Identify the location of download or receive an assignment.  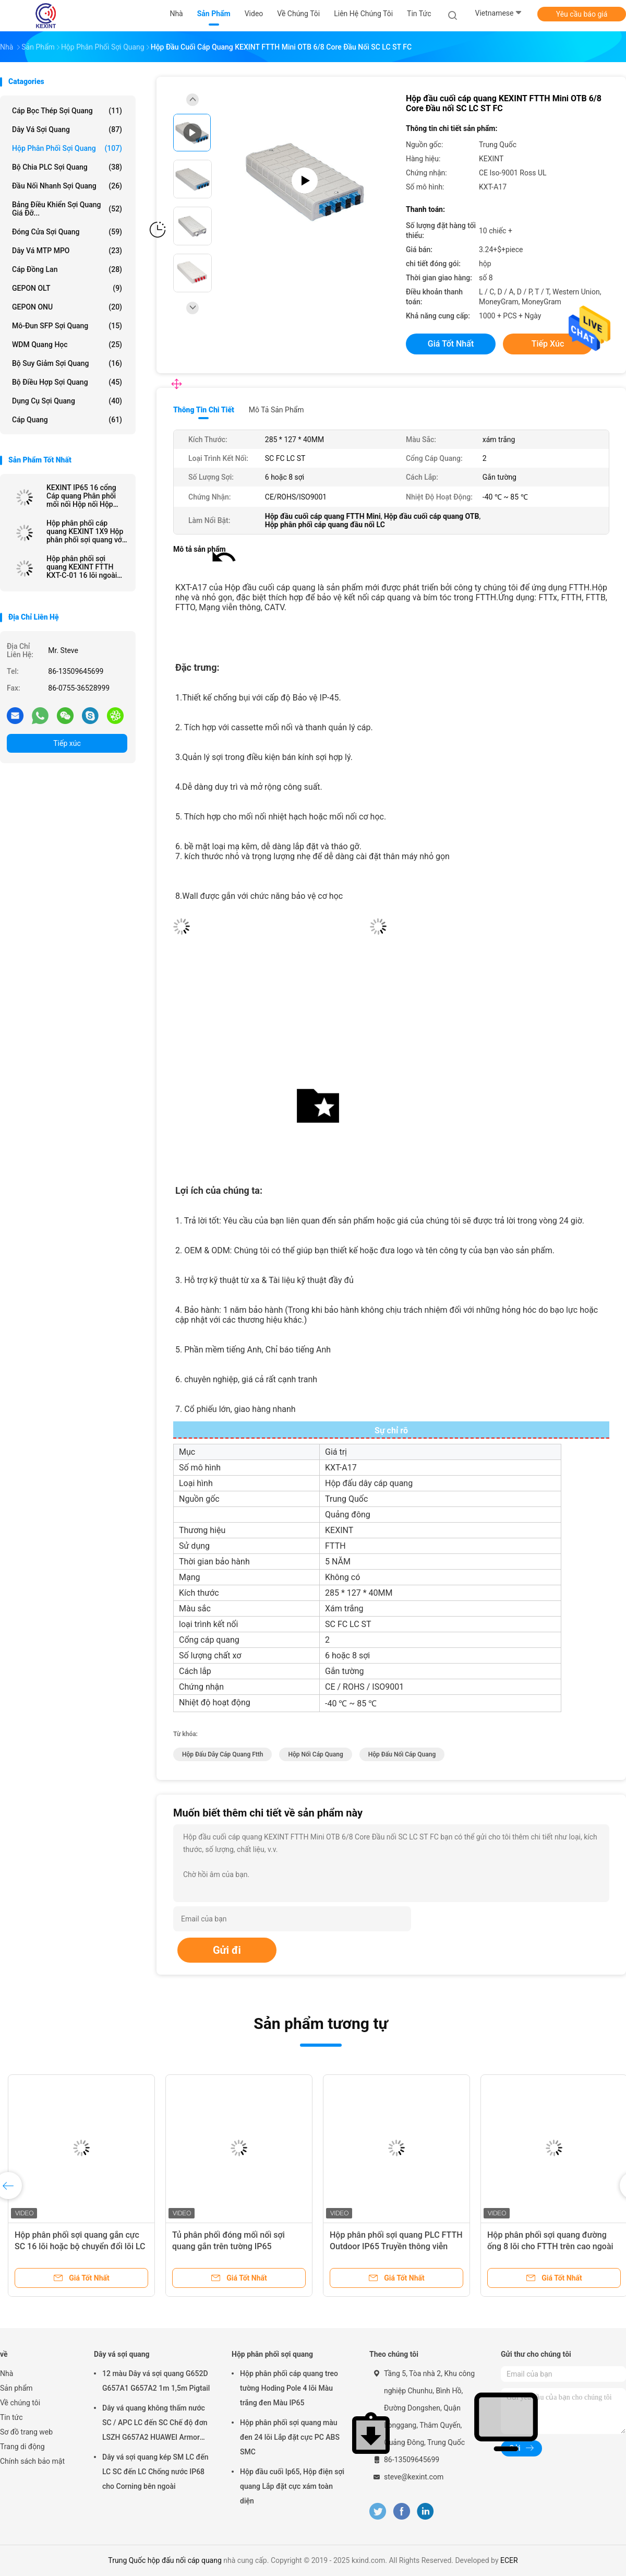
(371, 2435).